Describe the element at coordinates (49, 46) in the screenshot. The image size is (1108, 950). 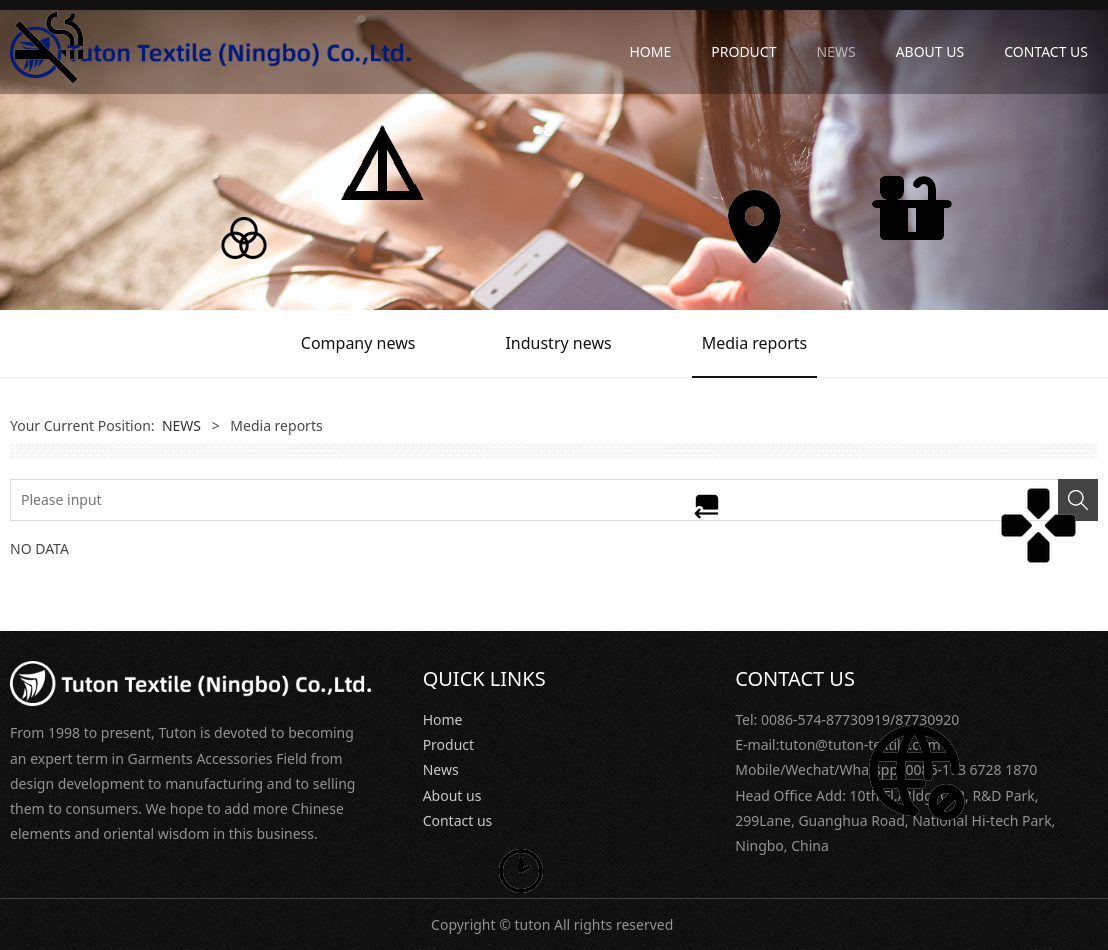
I see `indicates a smoke-free or no smoking area` at that location.